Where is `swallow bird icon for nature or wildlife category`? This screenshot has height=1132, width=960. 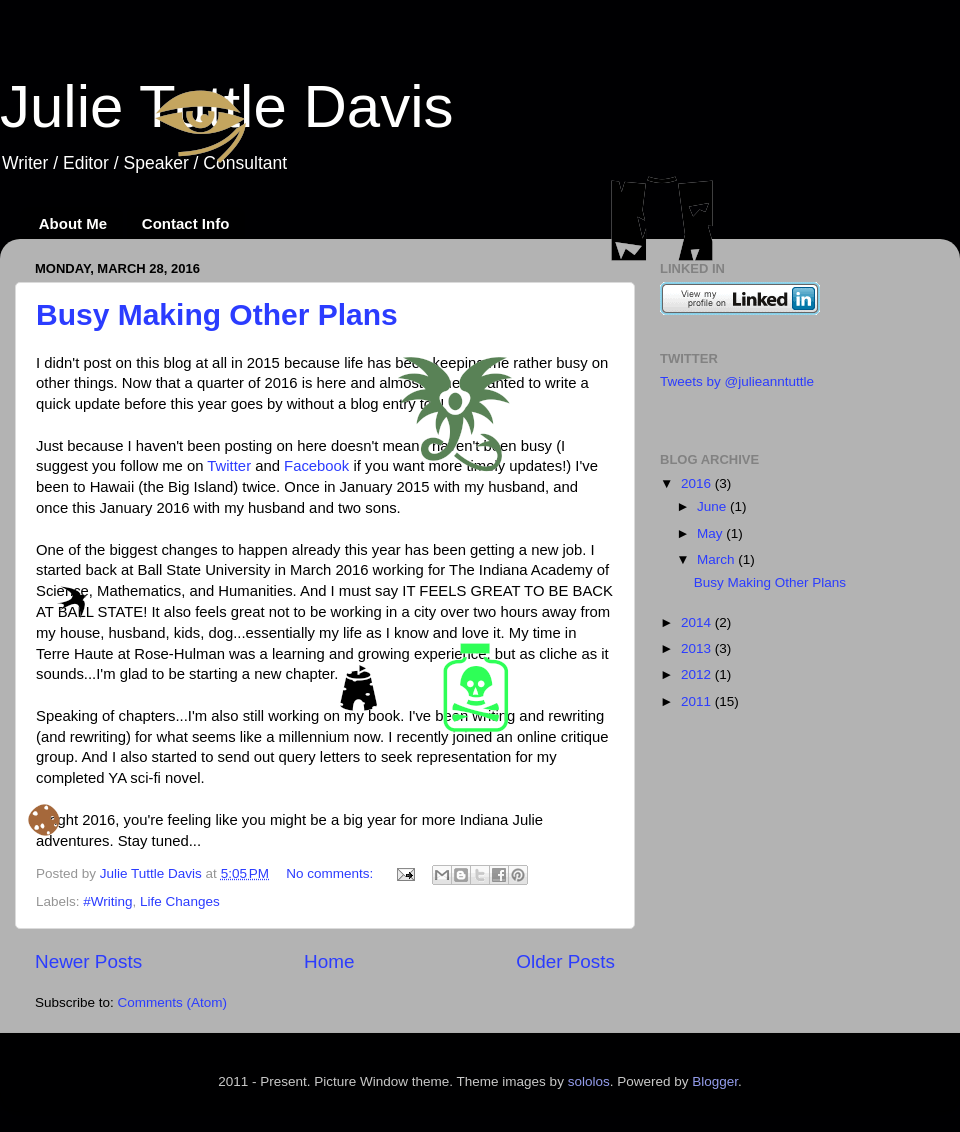 swallow bird icon for nature or wildlife category is located at coordinates (71, 602).